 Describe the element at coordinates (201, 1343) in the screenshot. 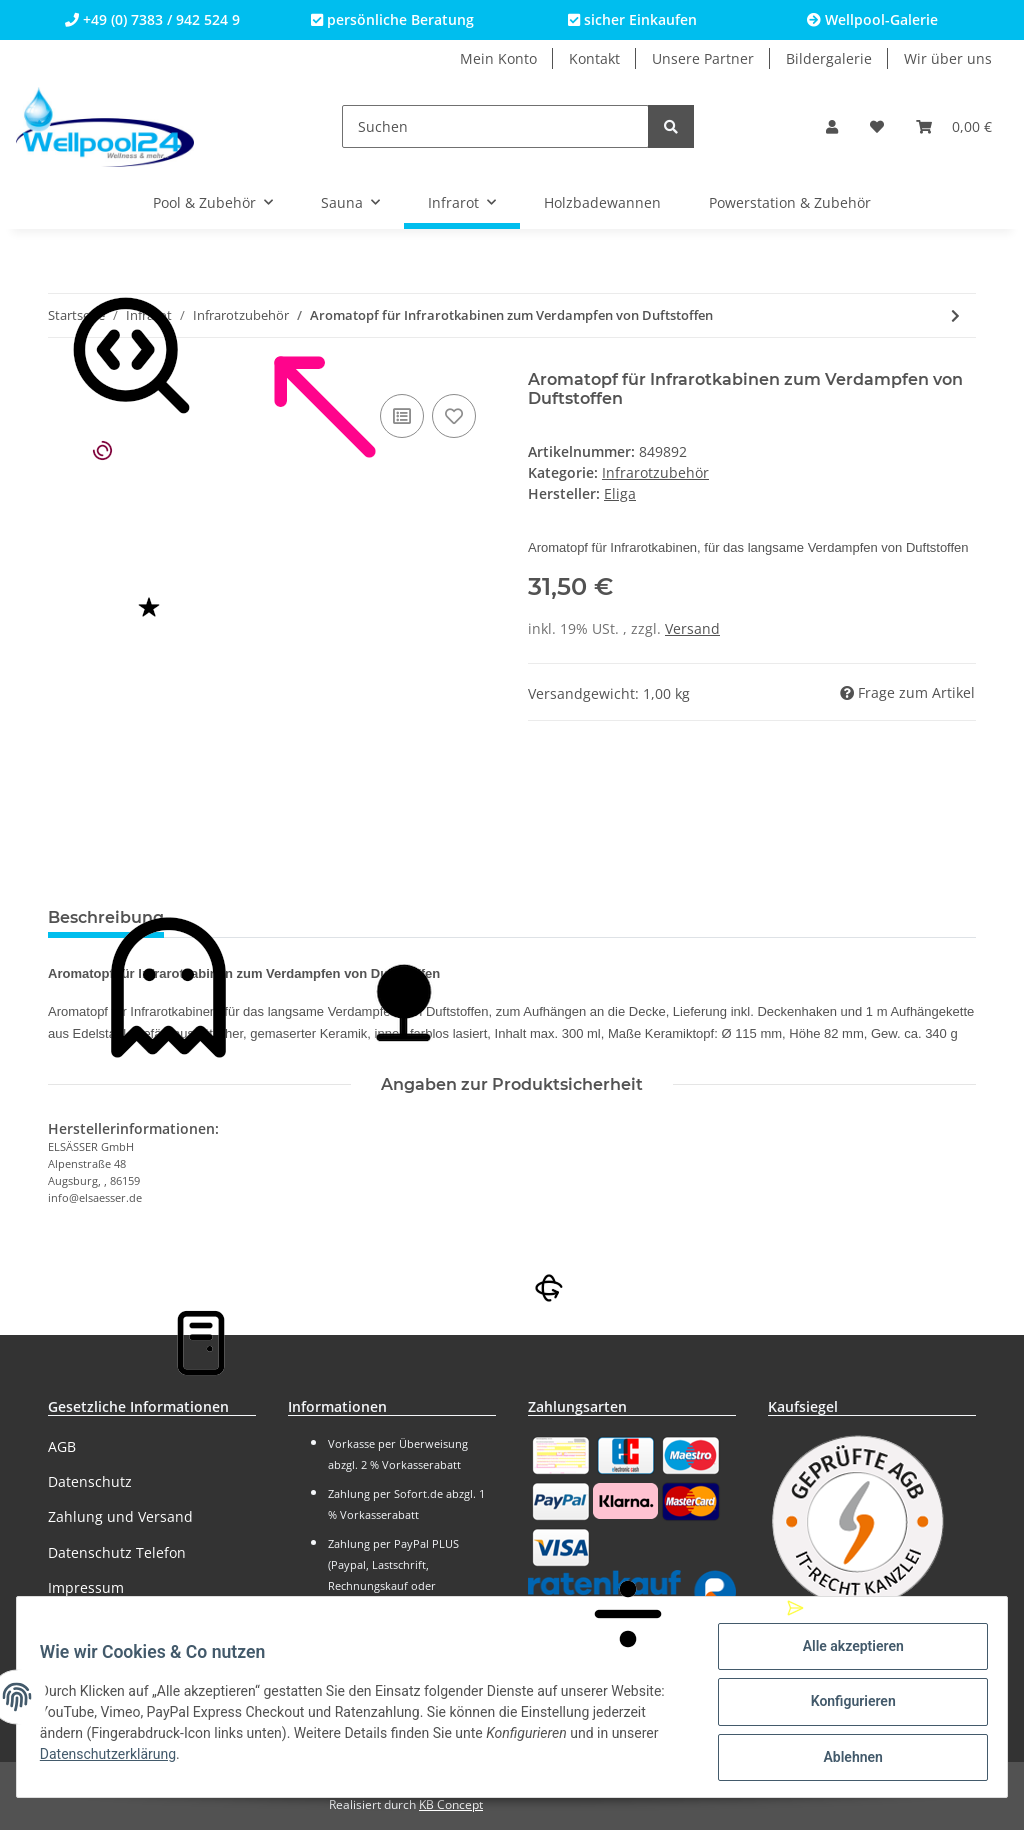

I see `access computer or desktop settings` at that location.